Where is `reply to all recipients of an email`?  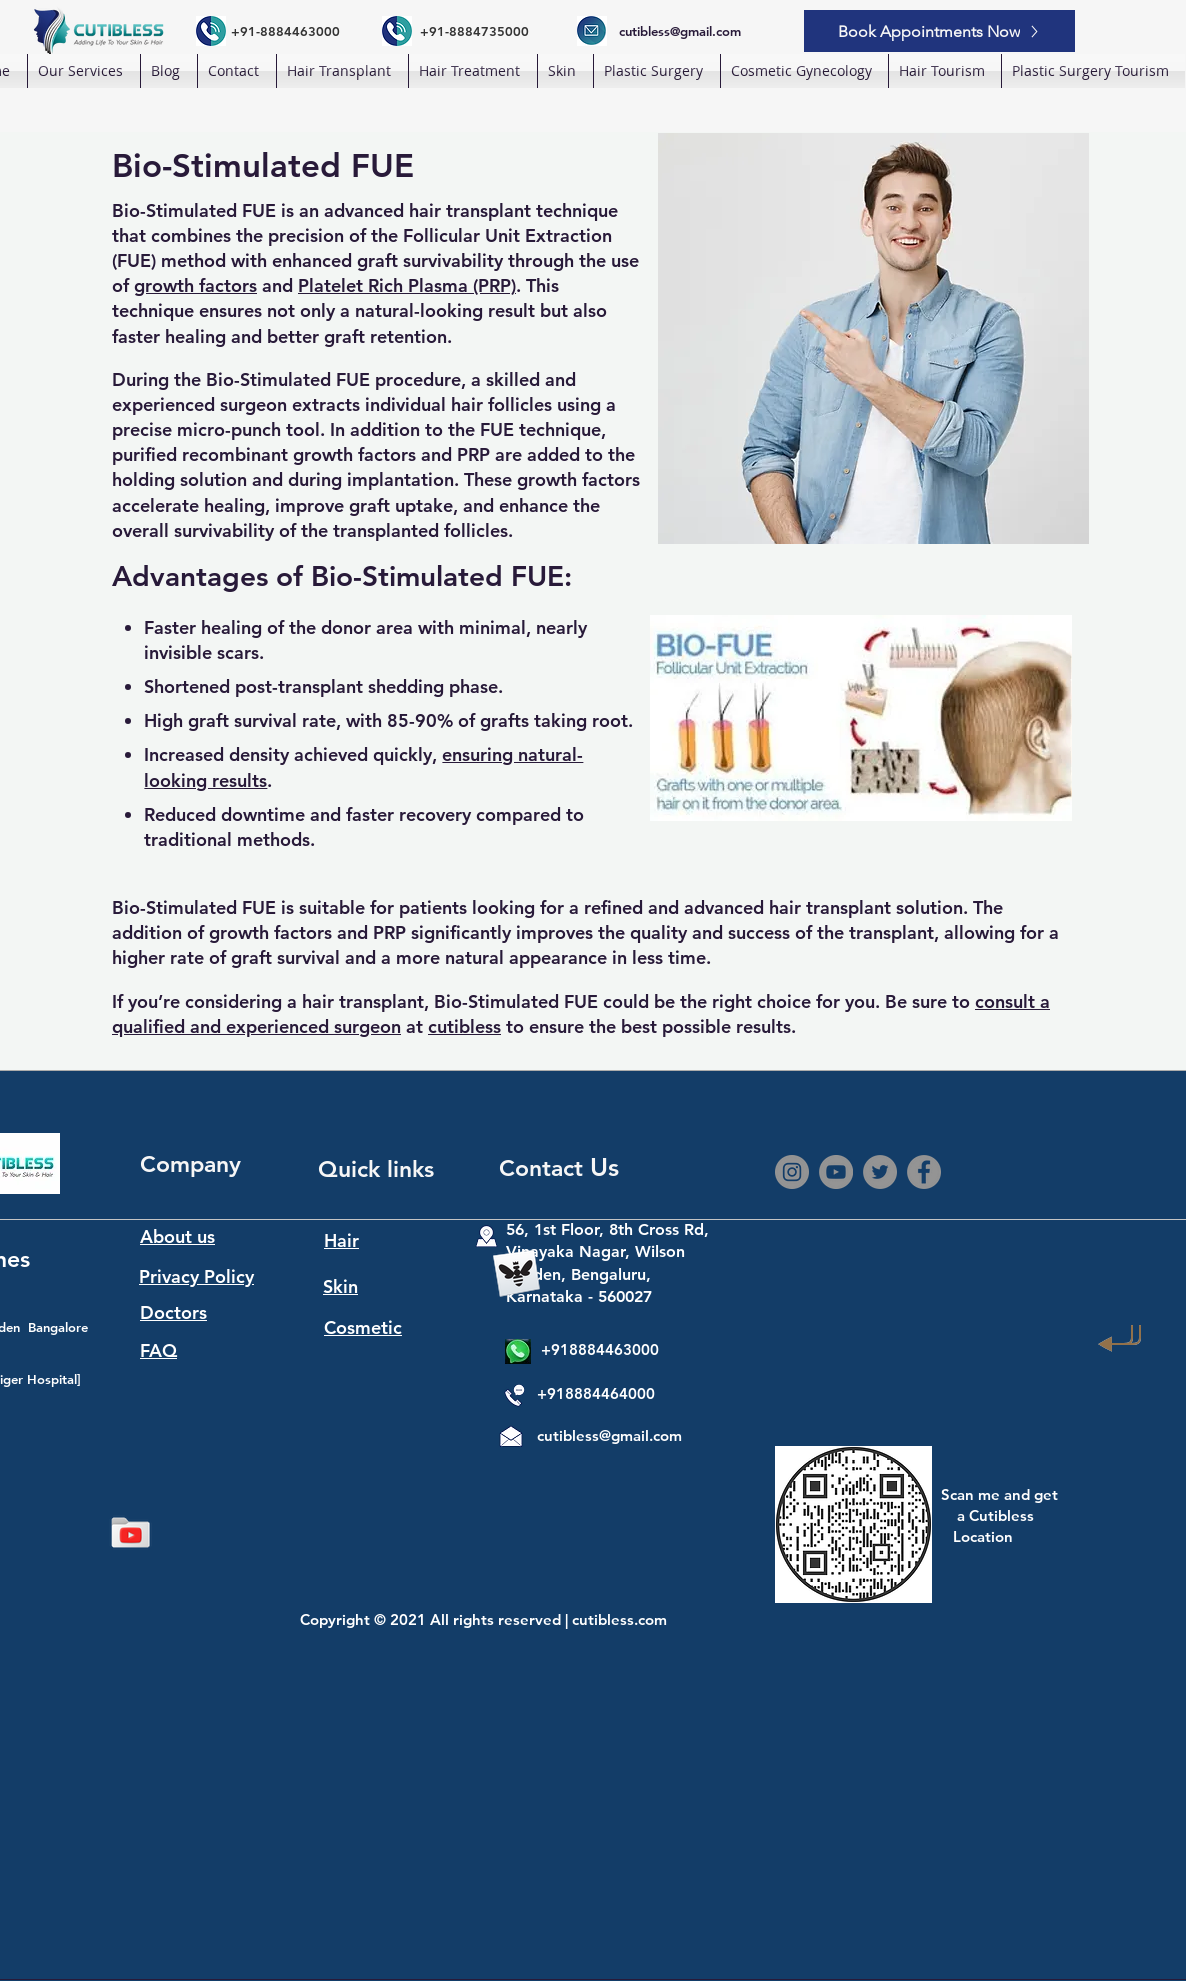
reply to all recipients of an email is located at coordinates (1119, 1335).